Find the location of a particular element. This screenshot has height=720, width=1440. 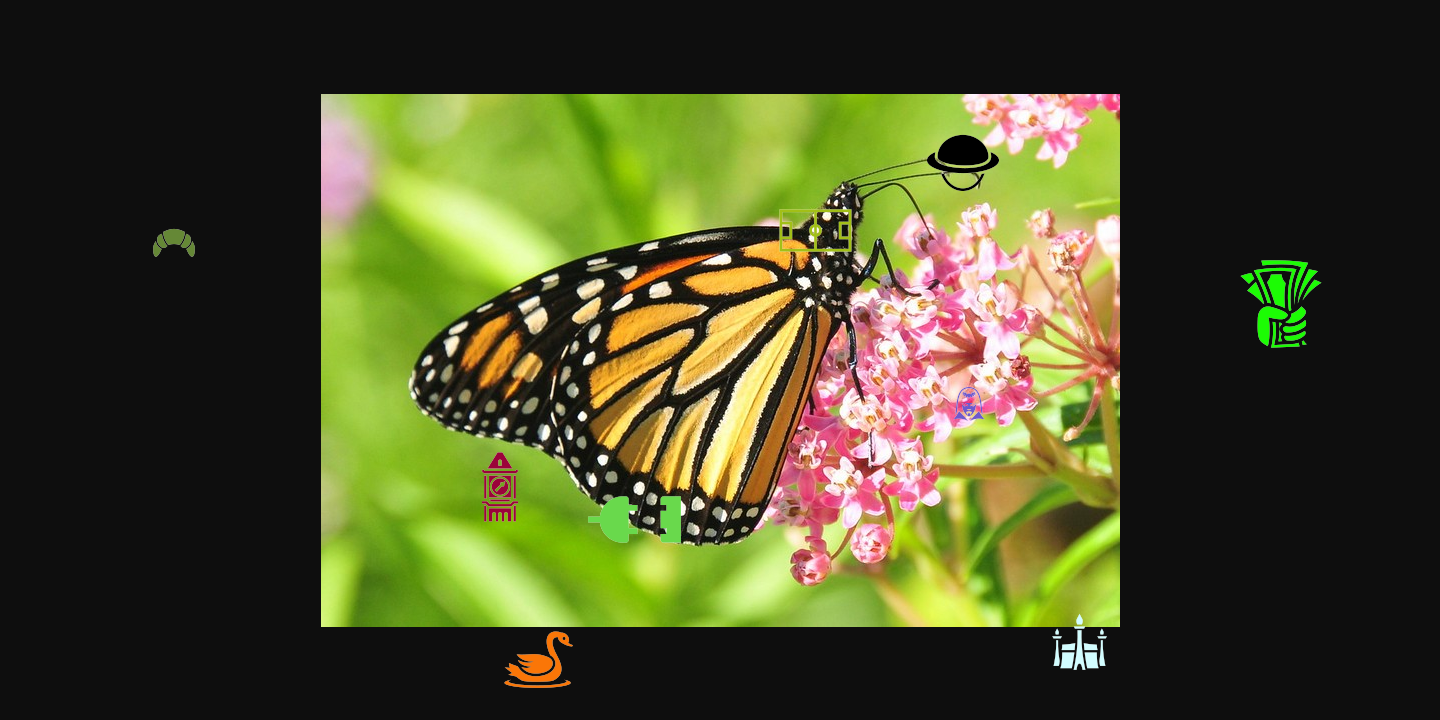

make a purchase or payment is located at coordinates (1281, 304).